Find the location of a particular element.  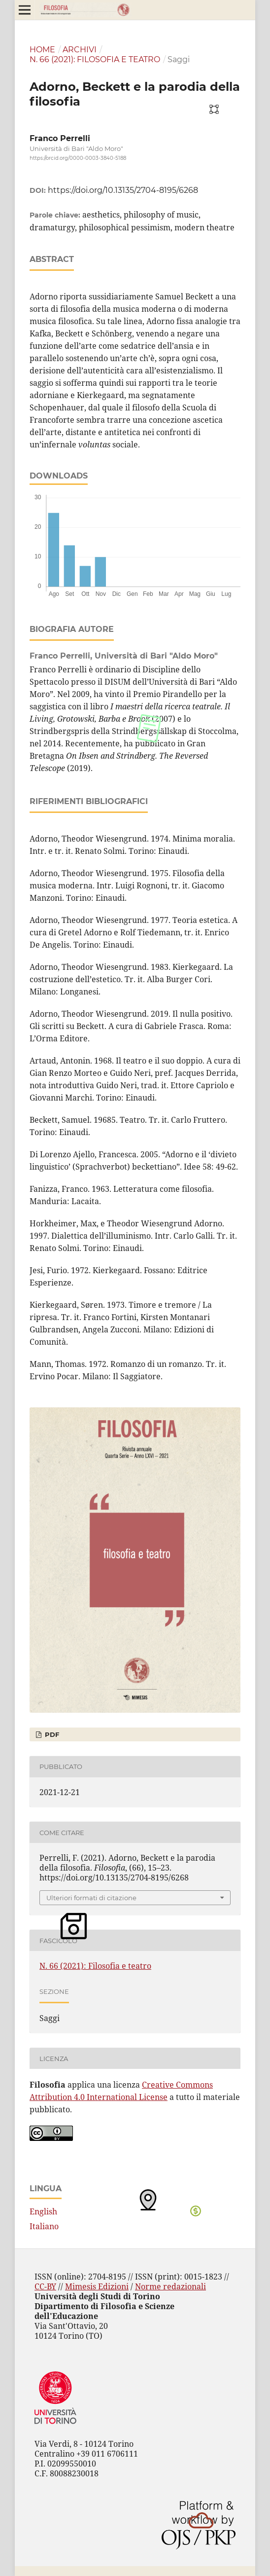

select or resize an object's boundaries is located at coordinates (214, 109).